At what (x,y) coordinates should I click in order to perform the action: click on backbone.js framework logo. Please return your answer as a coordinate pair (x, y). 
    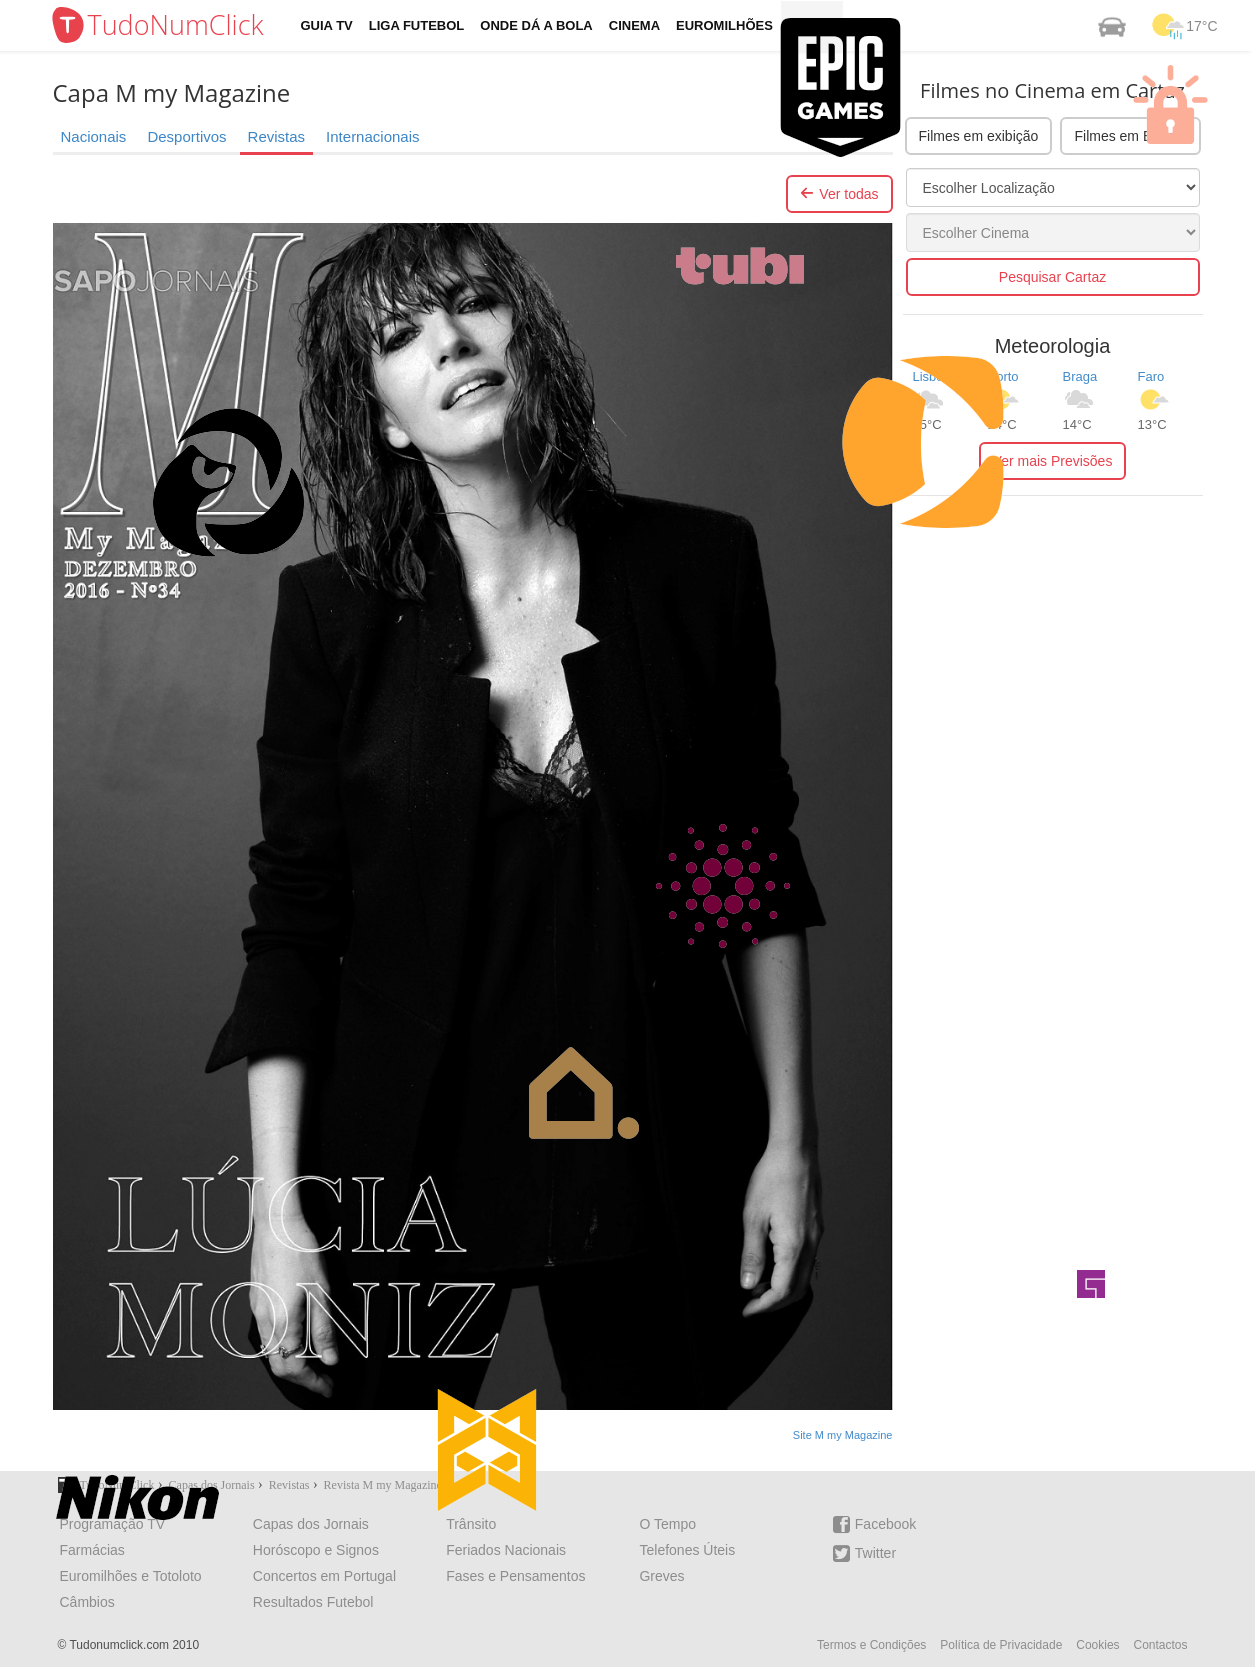
    Looking at the image, I should click on (487, 1450).